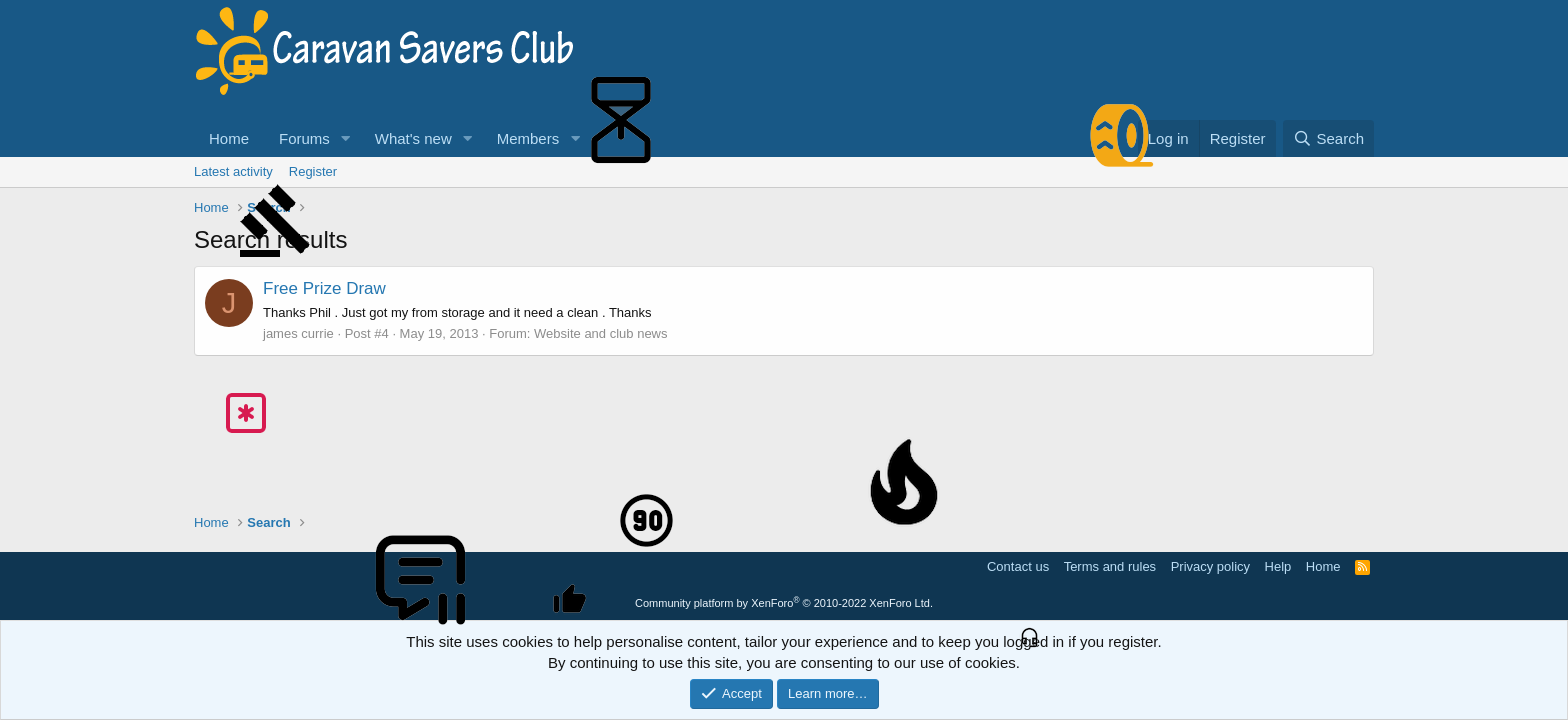 Image resolution: width=1568 pixels, height=720 pixels. Describe the element at coordinates (646, 520) in the screenshot. I see `set timer or duration for 90 seconds` at that location.